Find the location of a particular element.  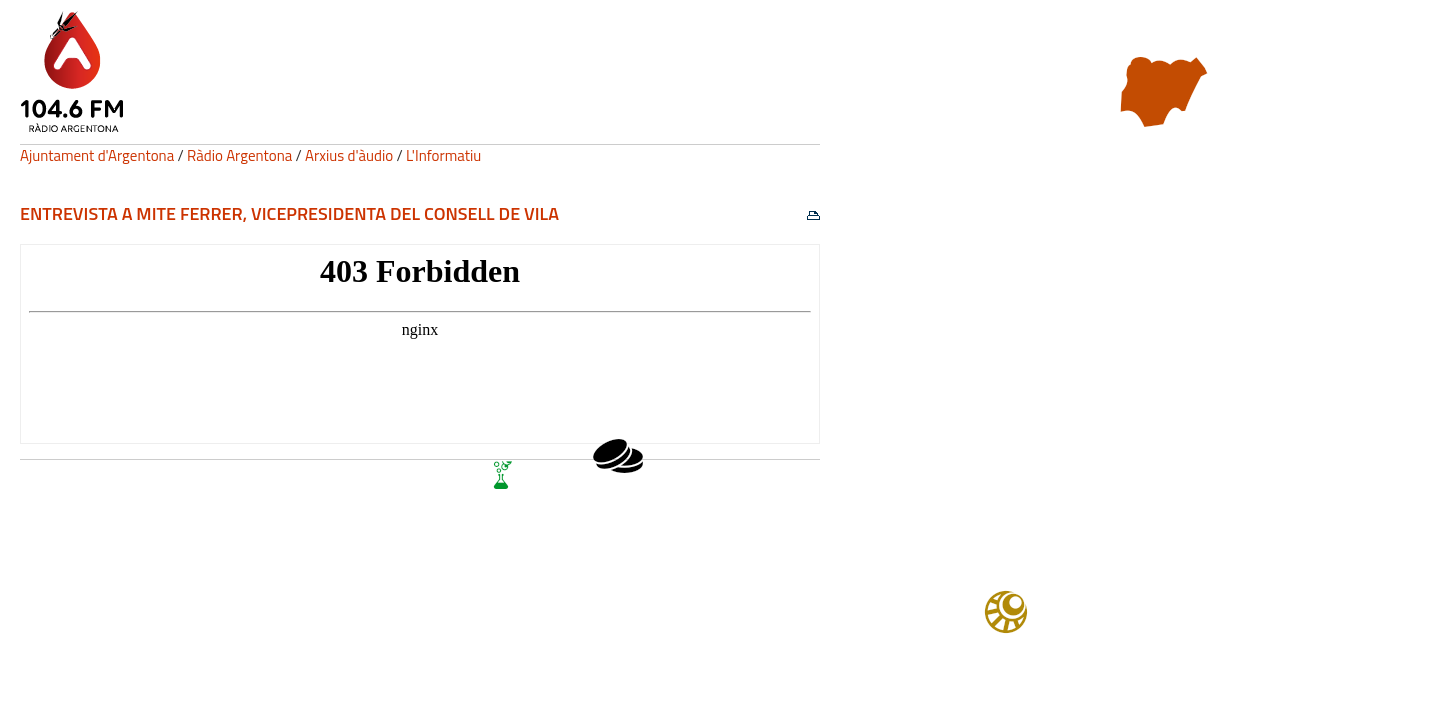

select Nigeria as your country or region is located at coordinates (1164, 92).